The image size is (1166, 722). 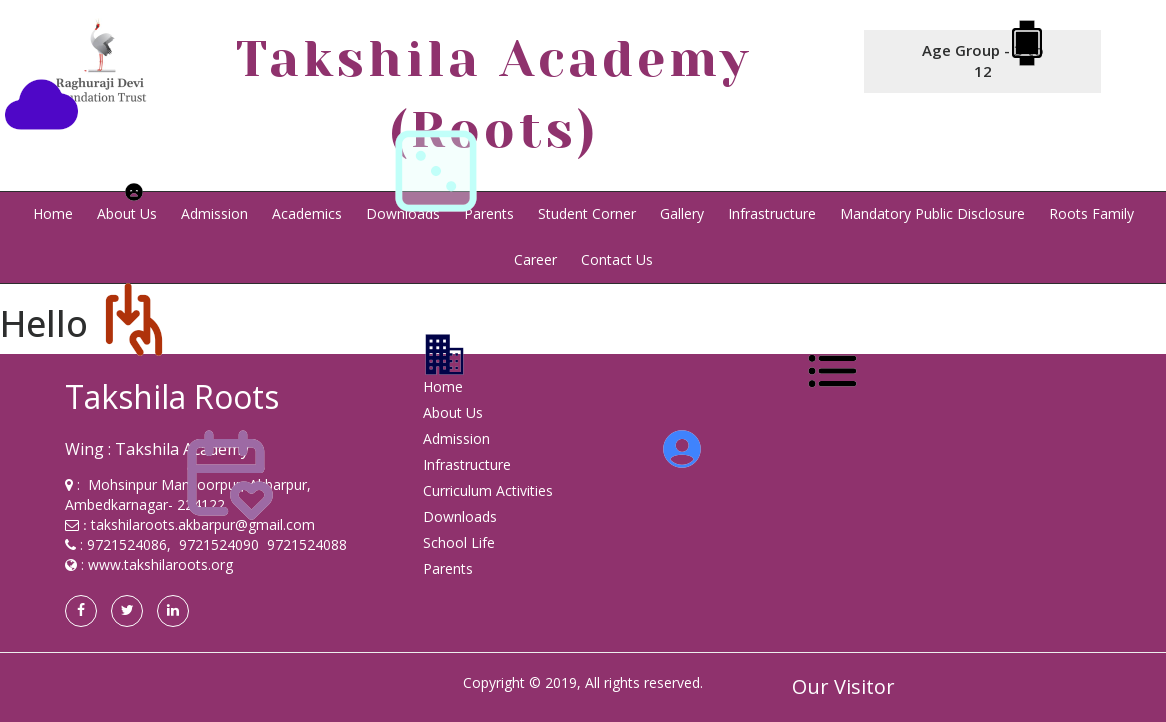 What do you see at coordinates (130, 319) in the screenshot?
I see `withdraw funds or cash out` at bounding box center [130, 319].